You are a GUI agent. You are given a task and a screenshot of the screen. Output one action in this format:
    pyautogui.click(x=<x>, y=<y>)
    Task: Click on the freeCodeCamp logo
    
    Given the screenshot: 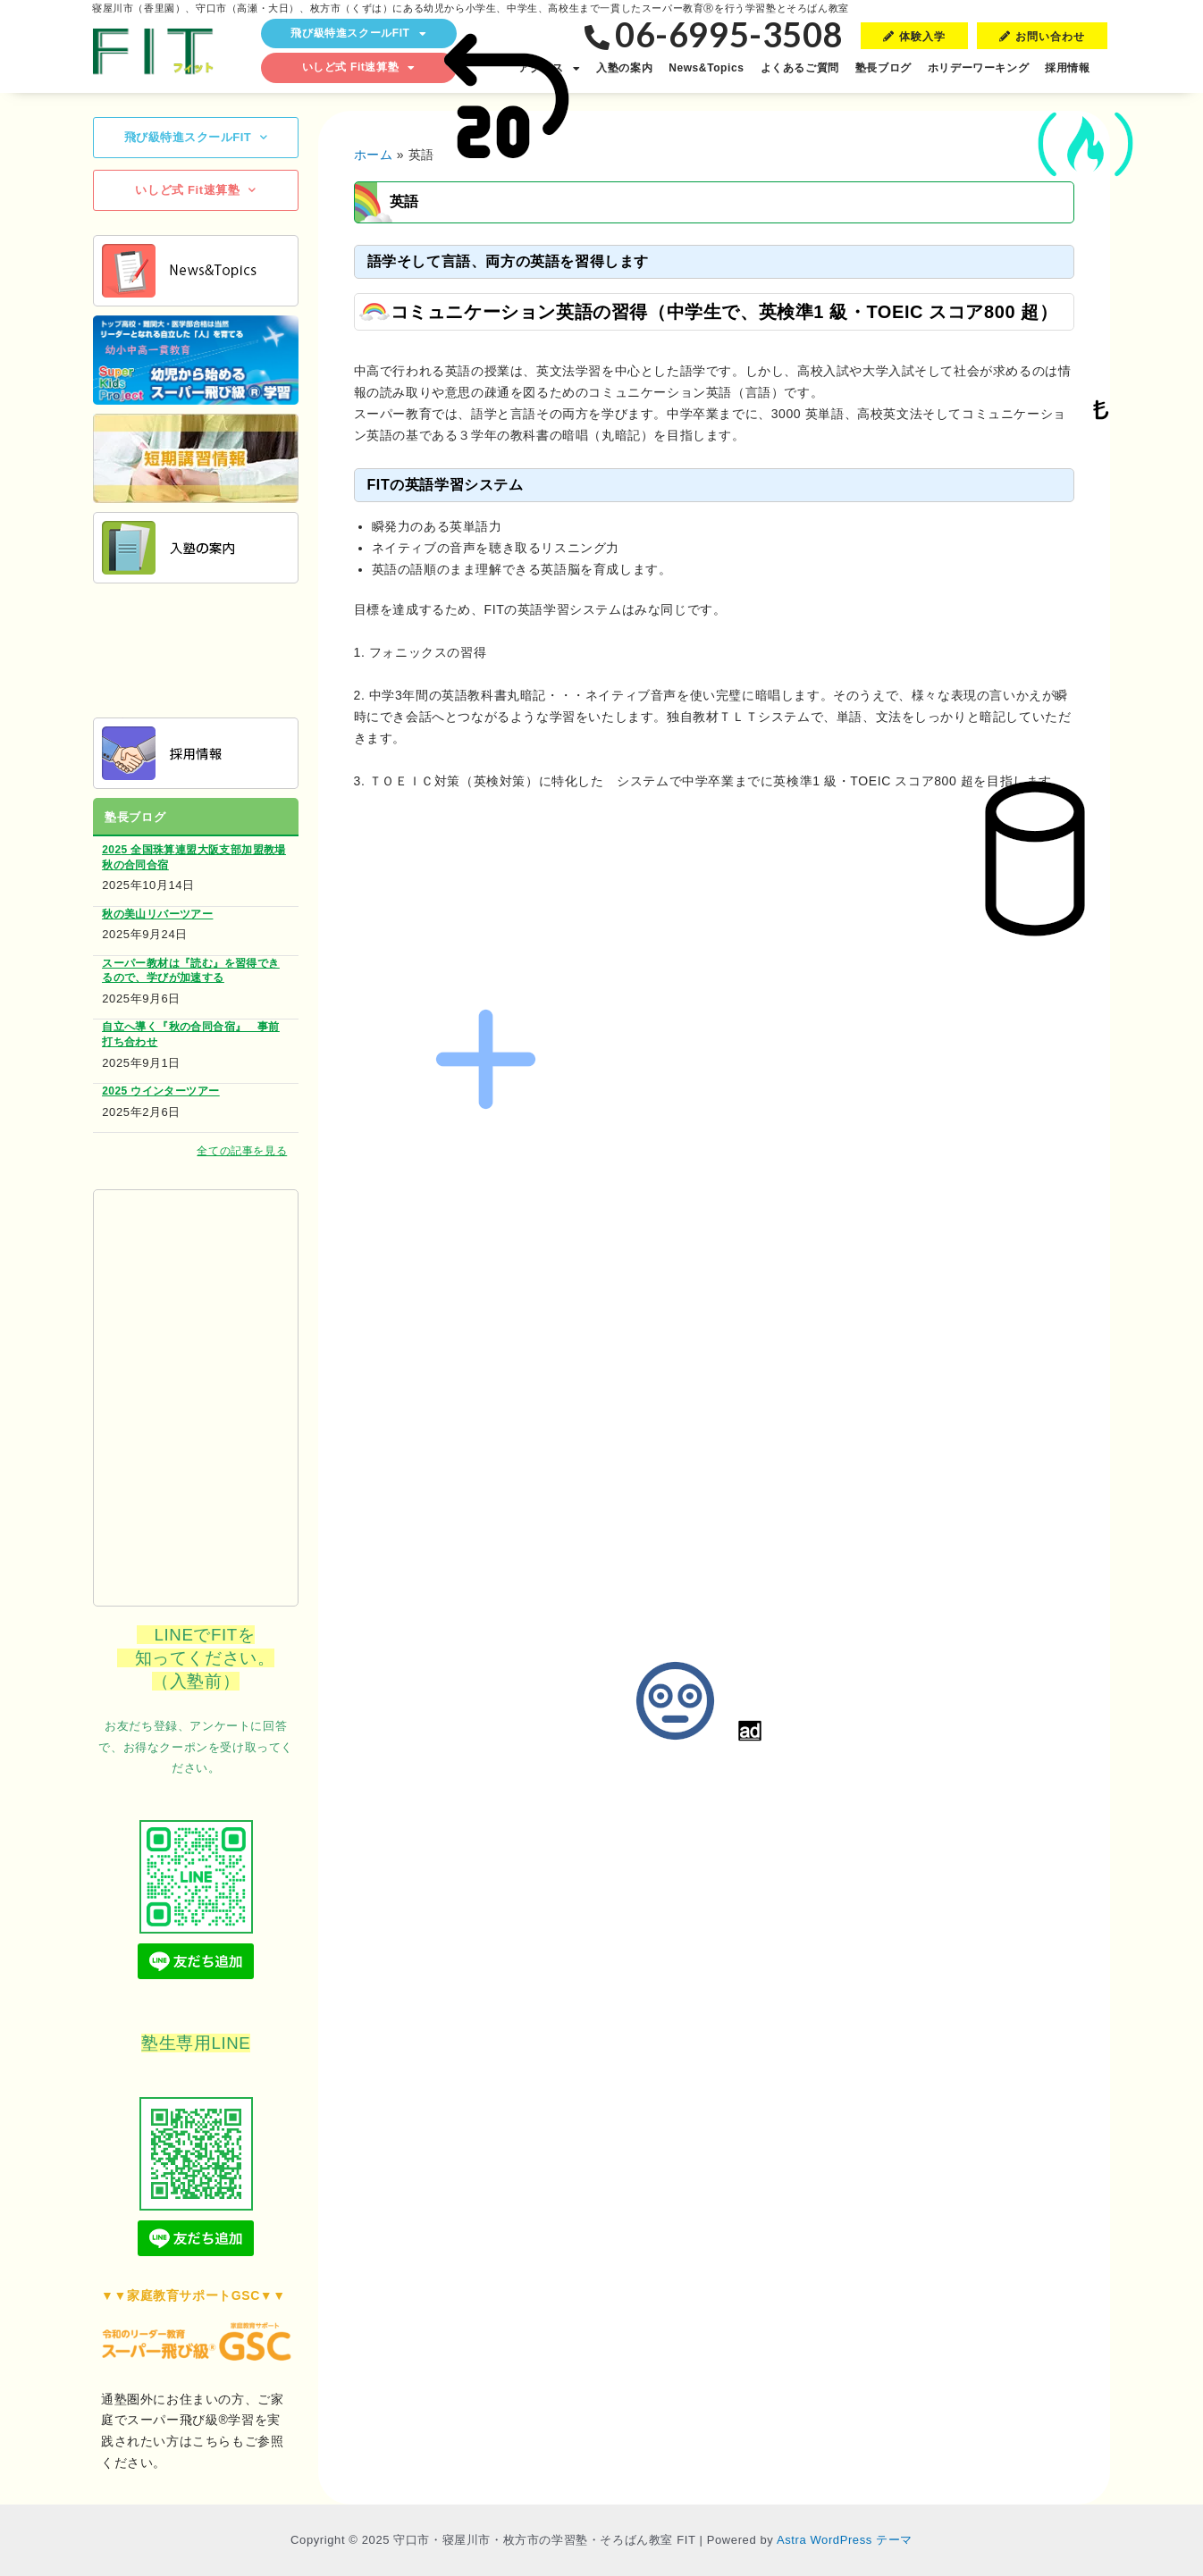 What is the action you would take?
    pyautogui.click(x=1085, y=144)
    